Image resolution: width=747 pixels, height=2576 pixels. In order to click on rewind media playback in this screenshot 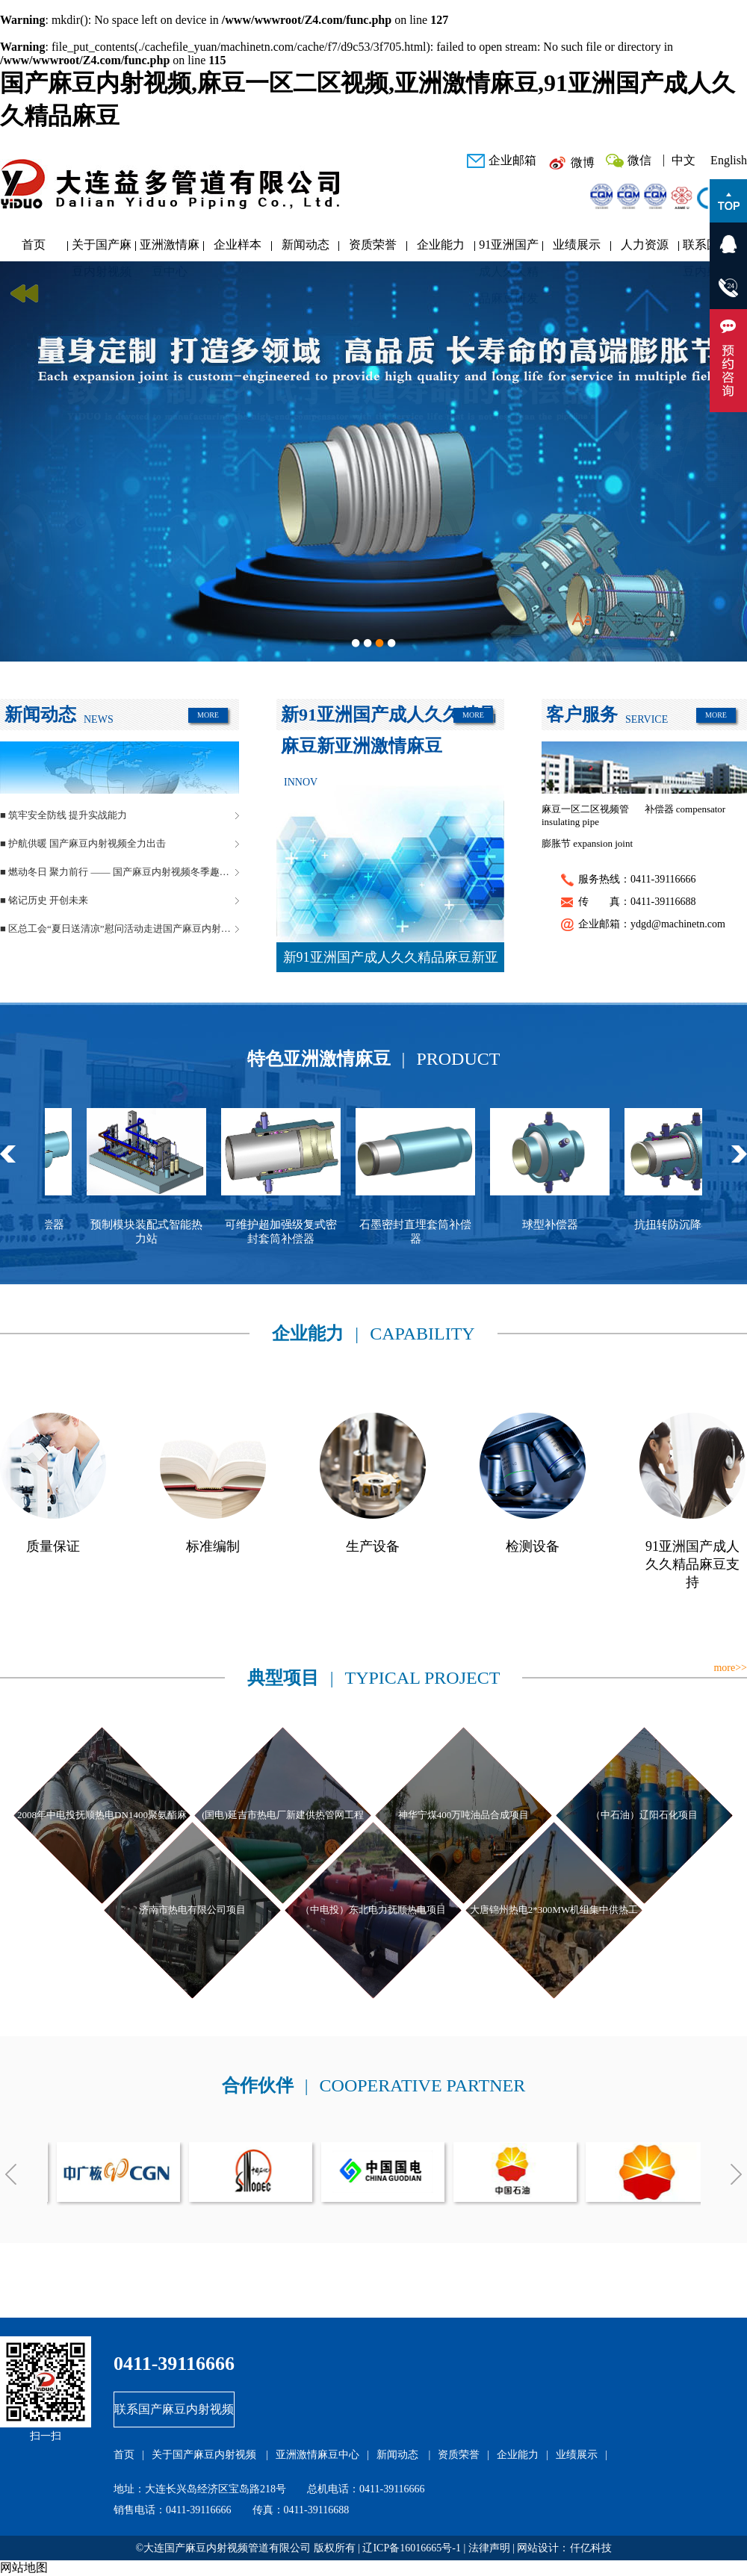, I will do `click(25, 293)`.